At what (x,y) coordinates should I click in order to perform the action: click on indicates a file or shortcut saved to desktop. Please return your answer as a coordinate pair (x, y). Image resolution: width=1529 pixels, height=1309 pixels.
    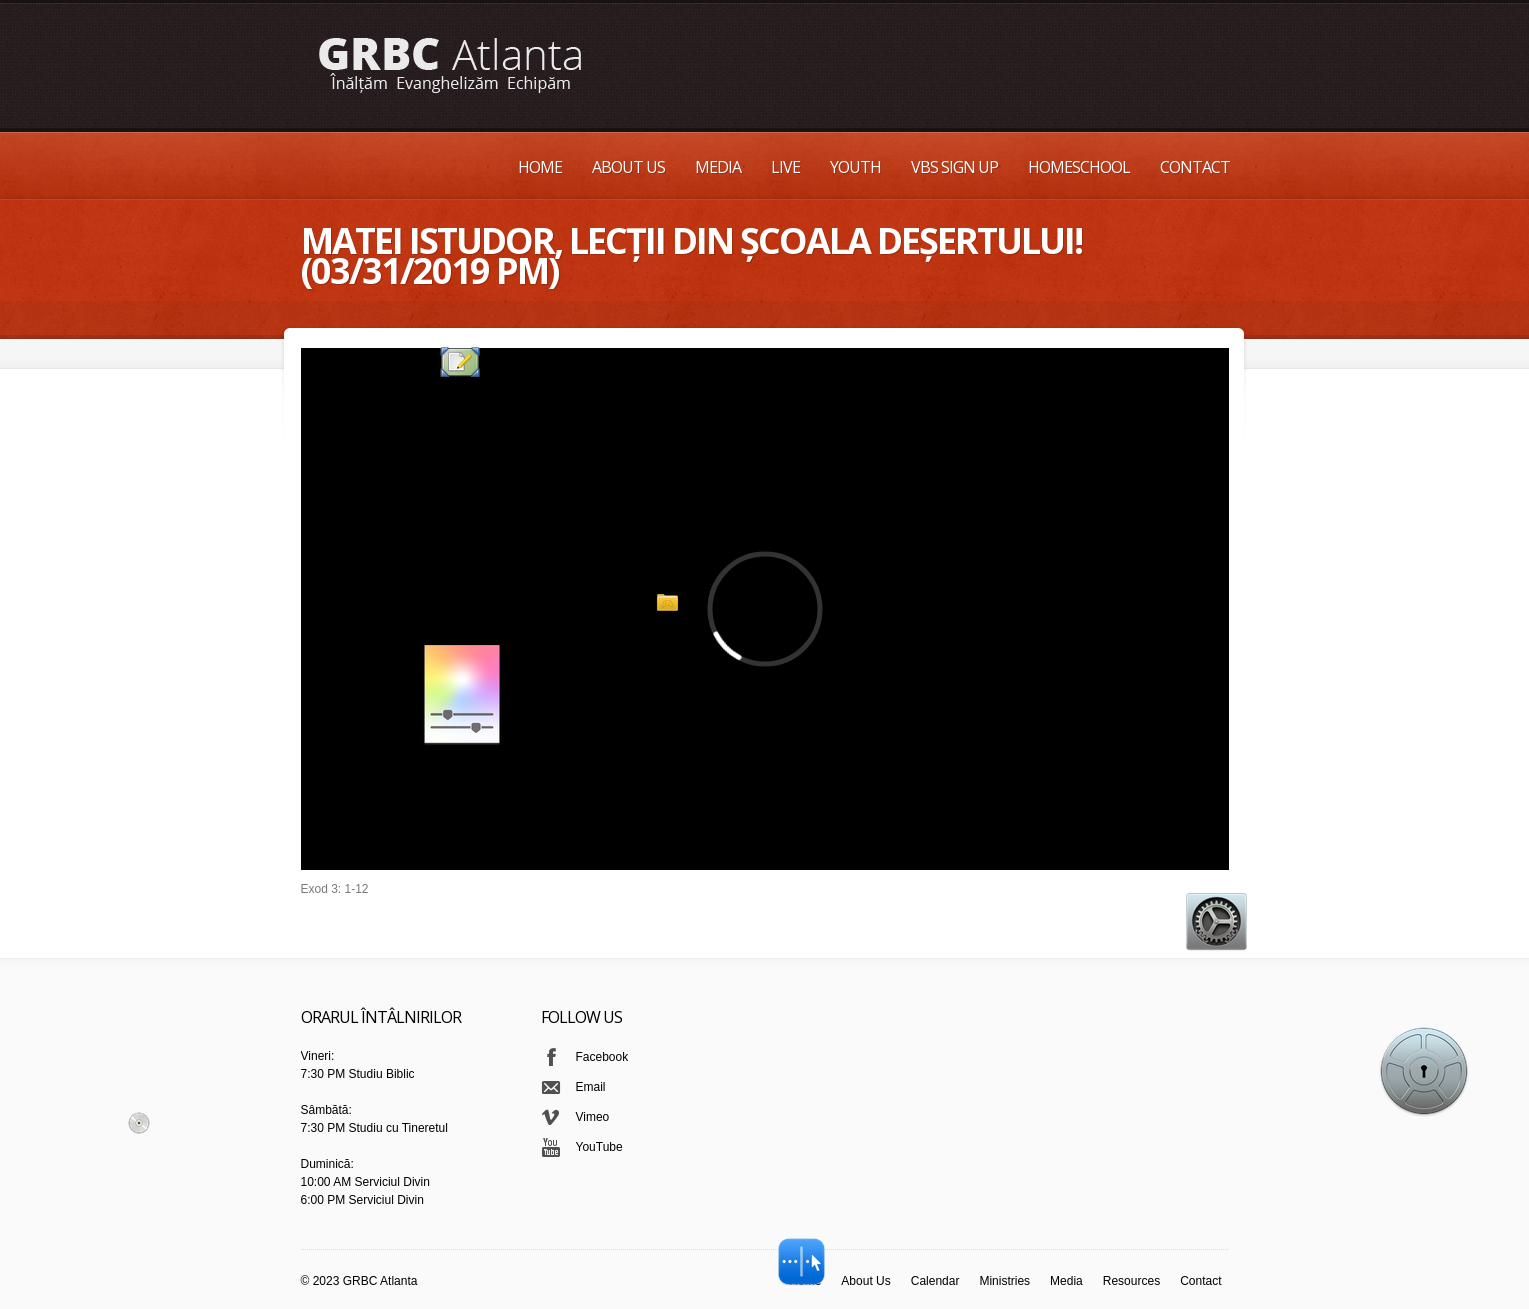
    Looking at the image, I should click on (460, 362).